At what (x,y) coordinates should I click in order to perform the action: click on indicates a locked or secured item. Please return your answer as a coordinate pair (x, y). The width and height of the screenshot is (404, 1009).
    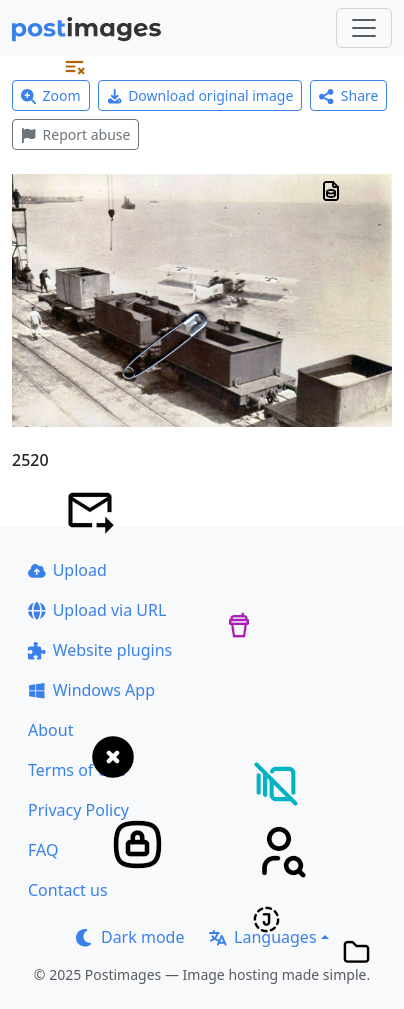
    Looking at the image, I should click on (137, 844).